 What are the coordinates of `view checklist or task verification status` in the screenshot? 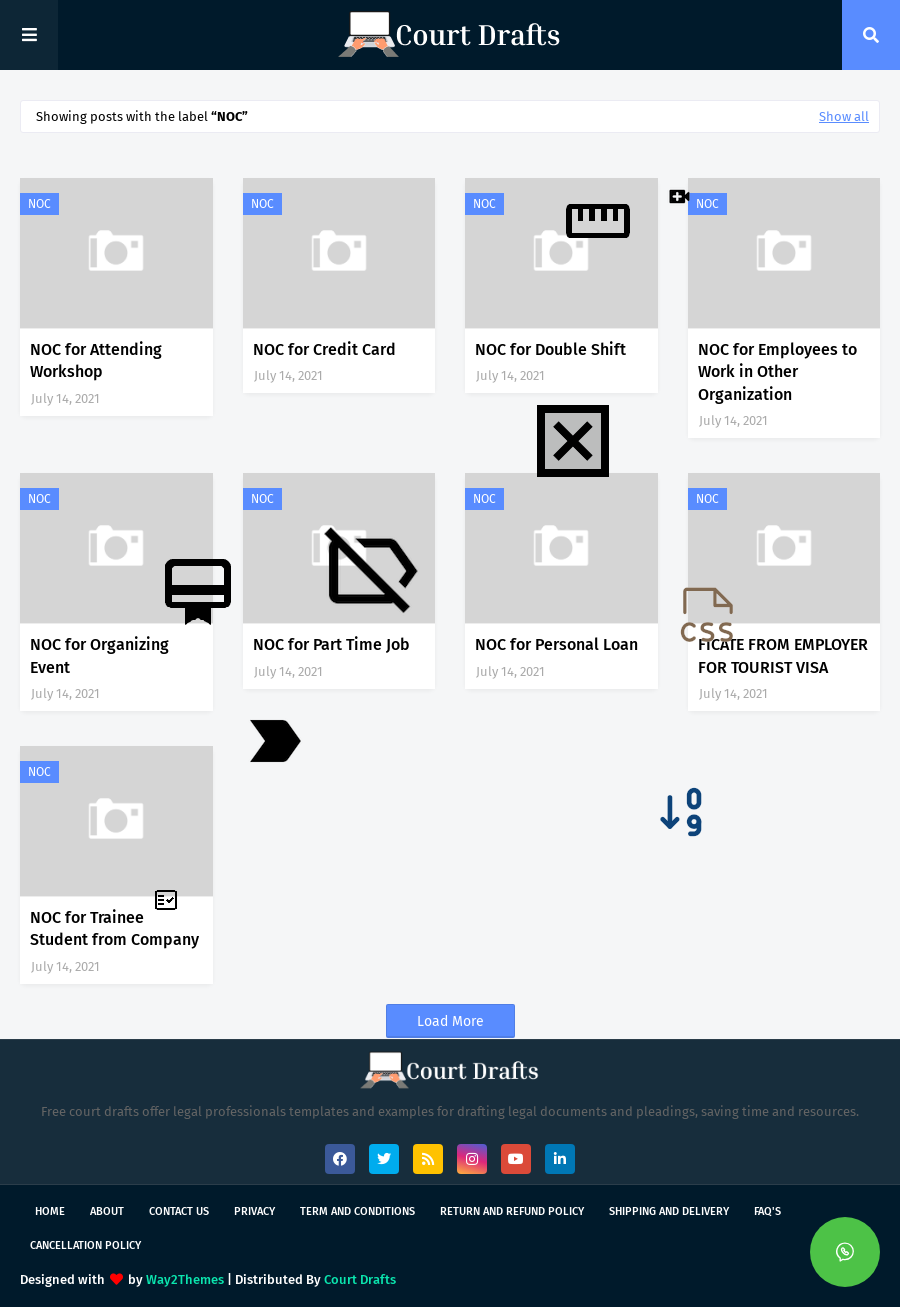 It's located at (166, 900).